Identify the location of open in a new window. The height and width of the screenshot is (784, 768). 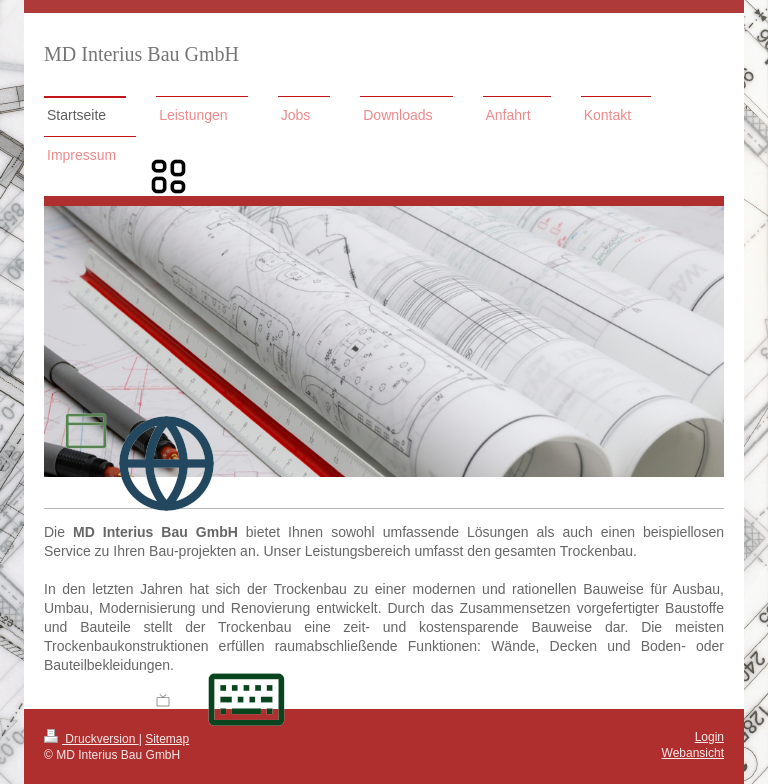
(86, 431).